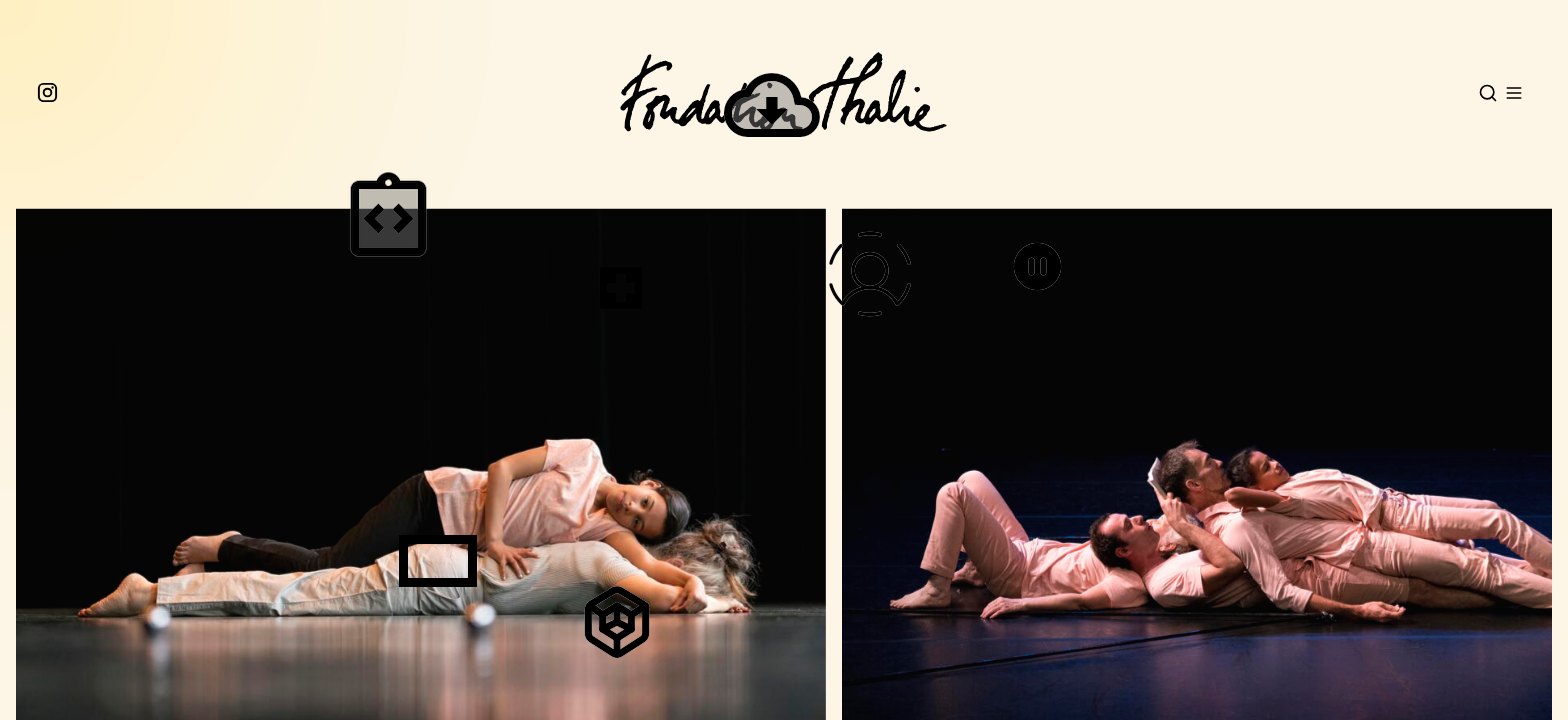  What do you see at coordinates (772, 105) in the screenshot?
I see `download file from cloud storage` at bounding box center [772, 105].